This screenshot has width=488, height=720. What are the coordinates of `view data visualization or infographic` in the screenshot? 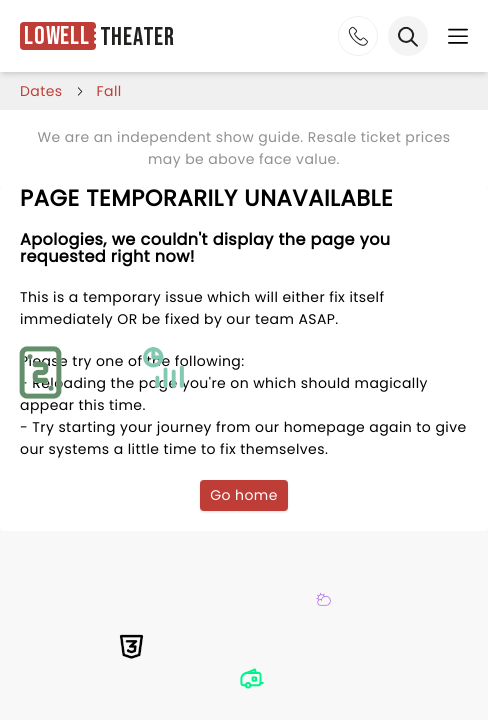 It's located at (163, 367).